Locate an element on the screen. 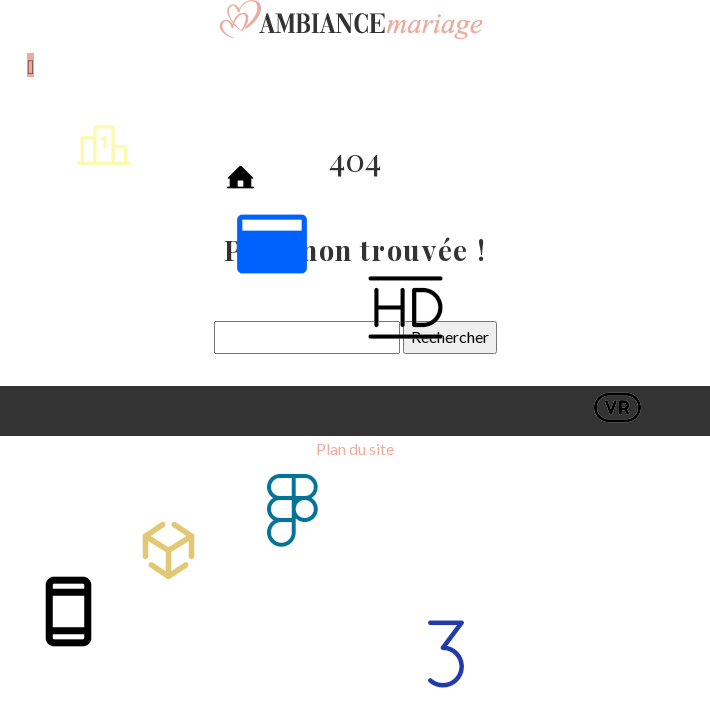 This screenshot has height=720, width=710. indicates step three in a multi-step process is located at coordinates (446, 654).